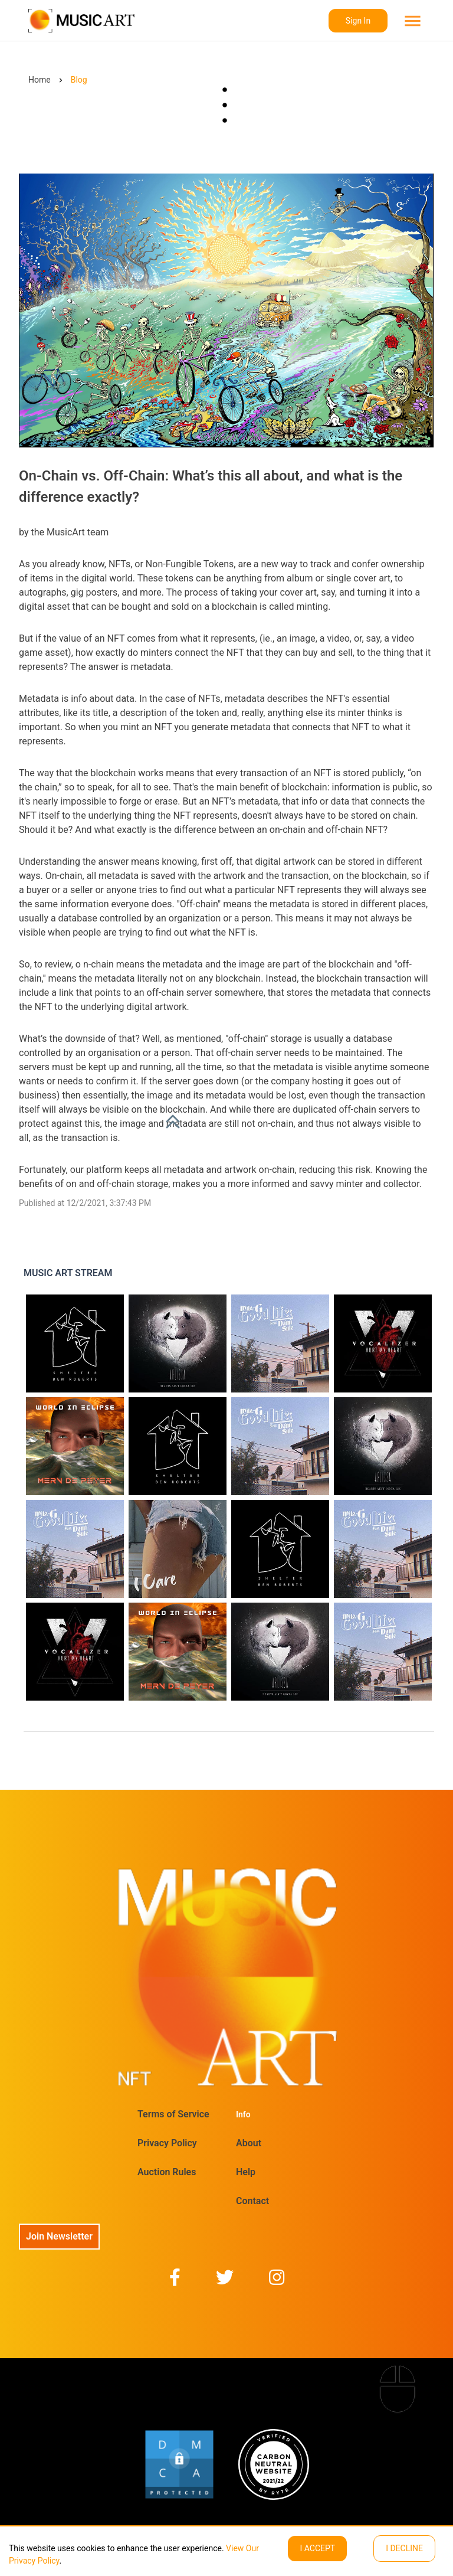 The width and height of the screenshot is (453, 2576). Describe the element at coordinates (398, 2389) in the screenshot. I see `mouse settings or preferences` at that location.